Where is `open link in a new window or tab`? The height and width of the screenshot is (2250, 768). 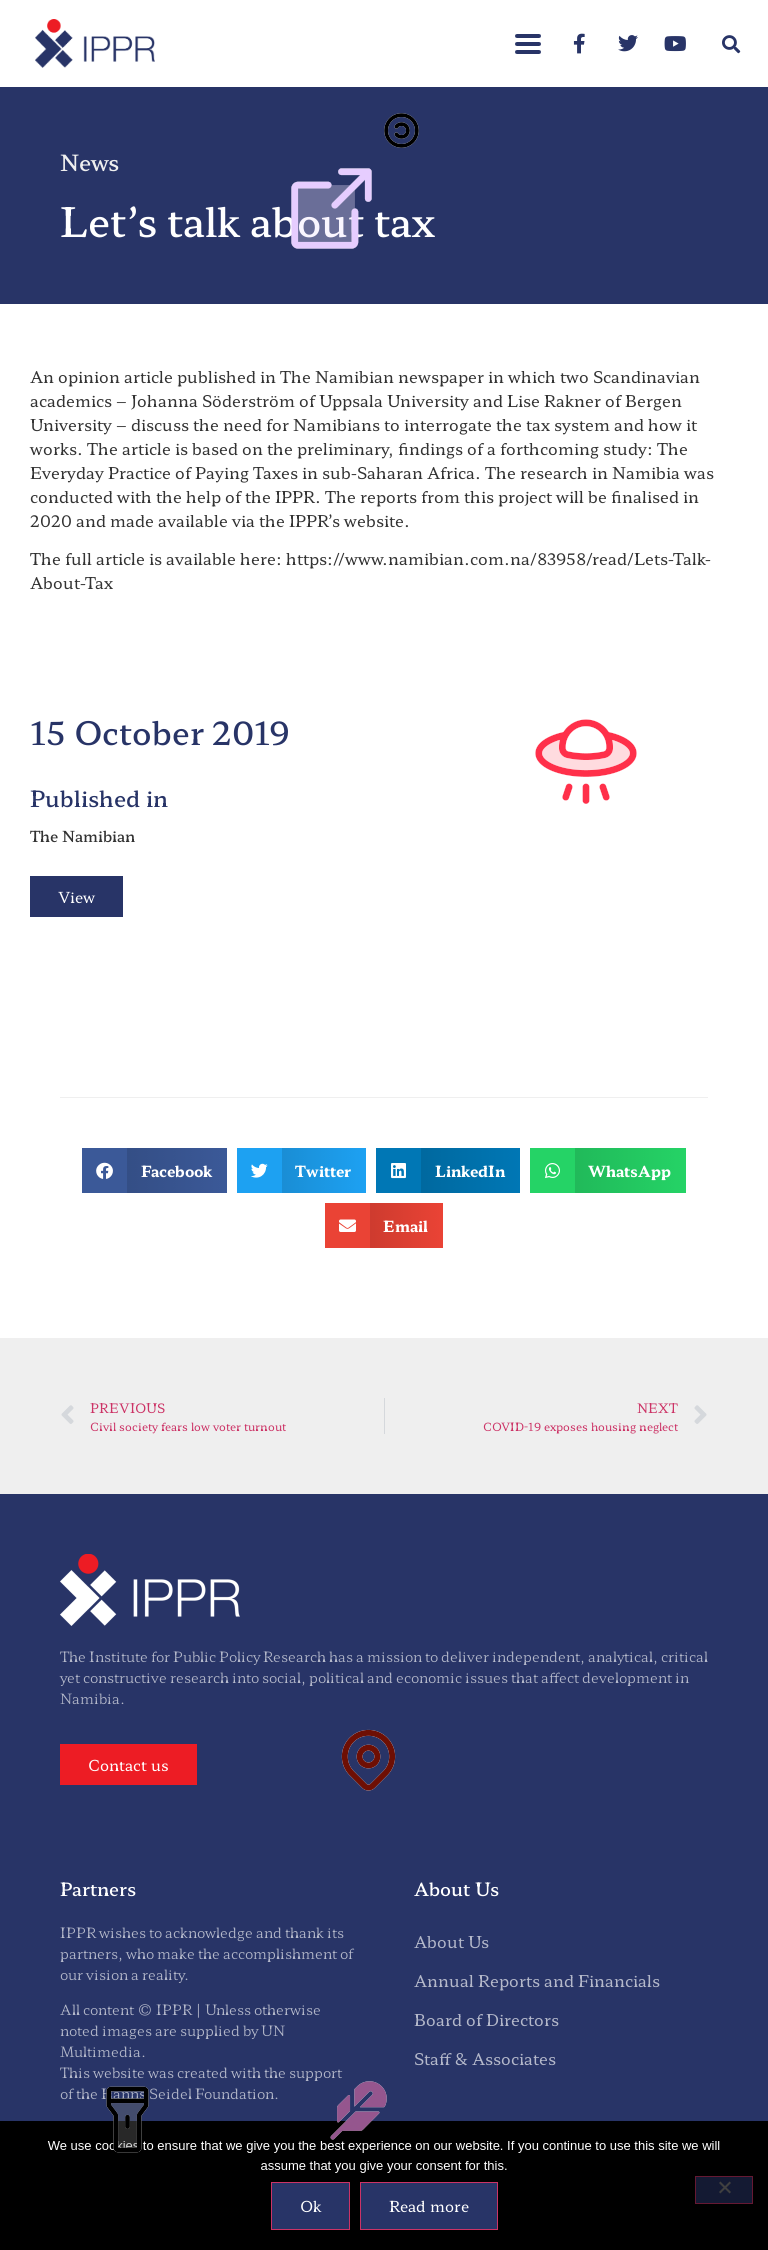
open link in a new window or tab is located at coordinates (331, 208).